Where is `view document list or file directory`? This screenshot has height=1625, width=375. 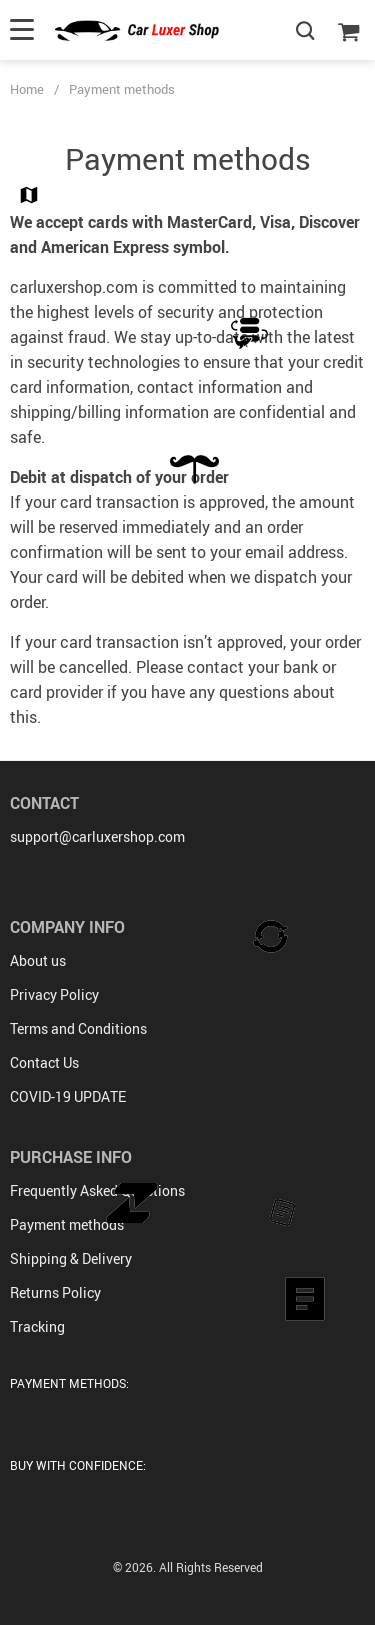
view document list or file directory is located at coordinates (305, 1299).